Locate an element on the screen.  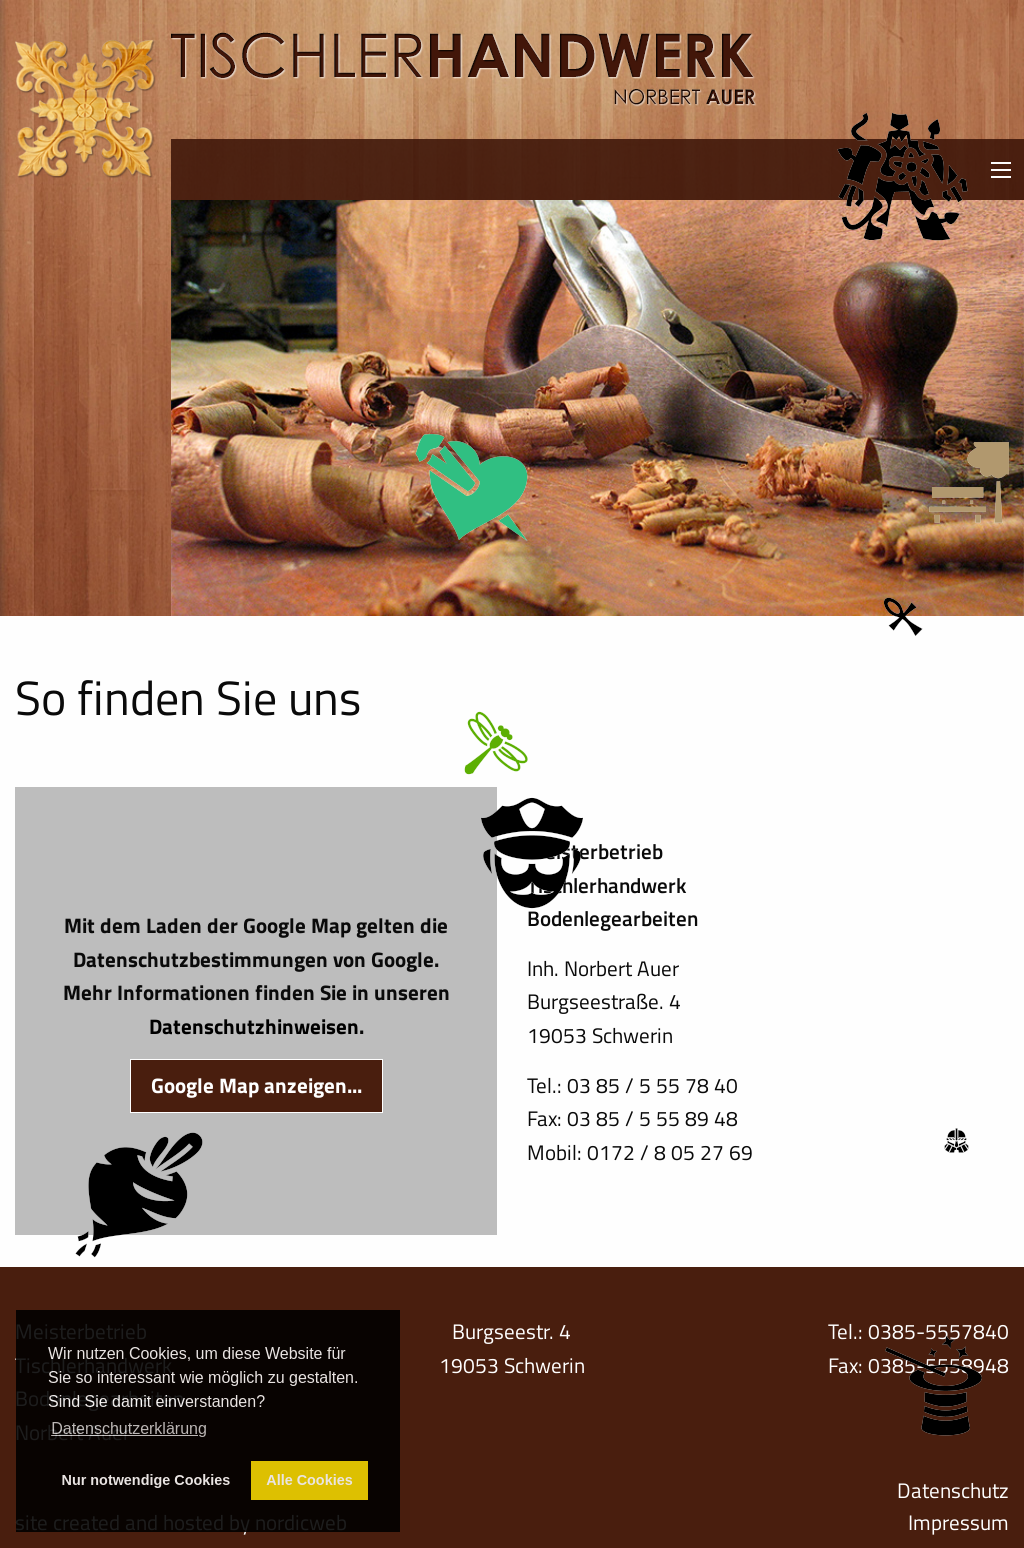
select shambling mound creature or enemy type is located at coordinates (902, 176).